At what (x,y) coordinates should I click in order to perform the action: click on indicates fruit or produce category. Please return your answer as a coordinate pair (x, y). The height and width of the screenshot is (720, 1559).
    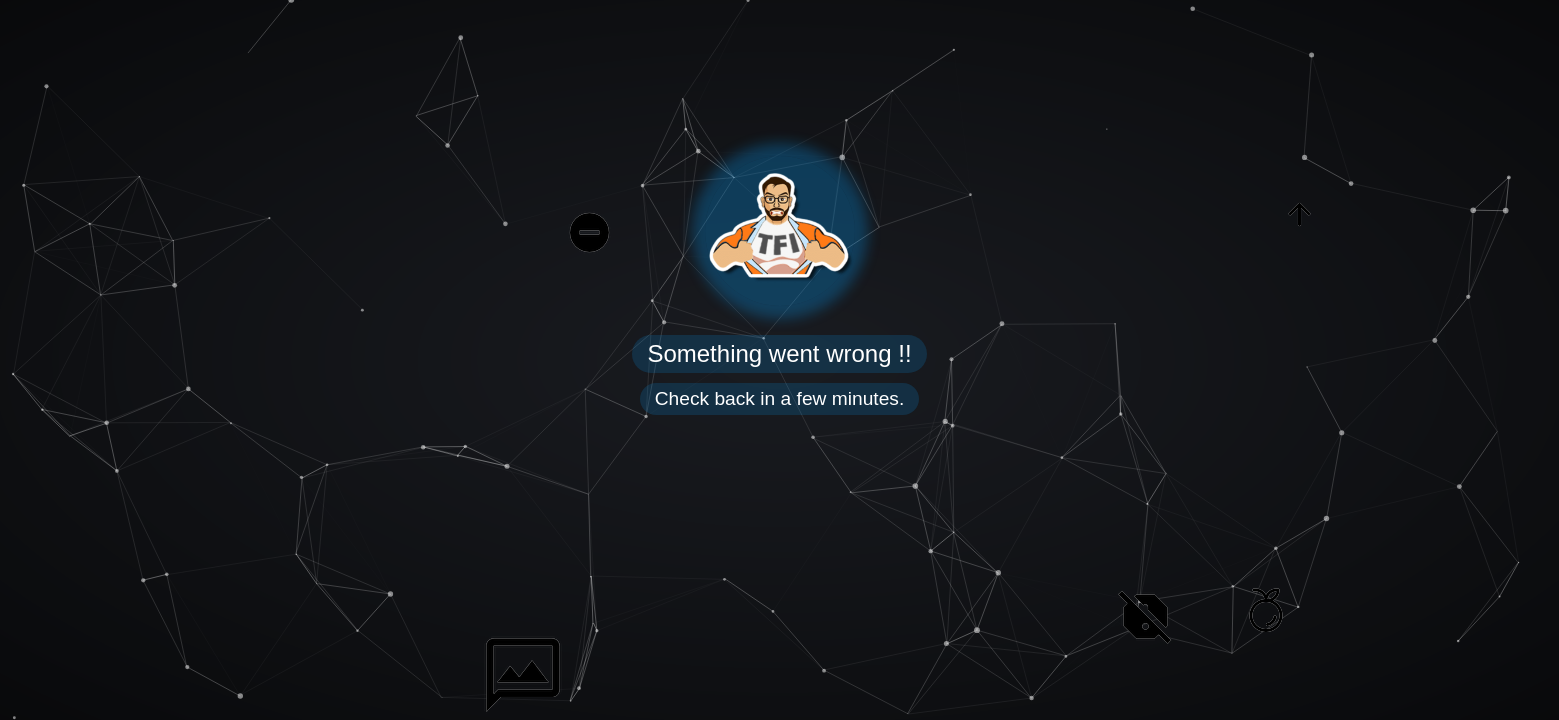
    Looking at the image, I should click on (1266, 611).